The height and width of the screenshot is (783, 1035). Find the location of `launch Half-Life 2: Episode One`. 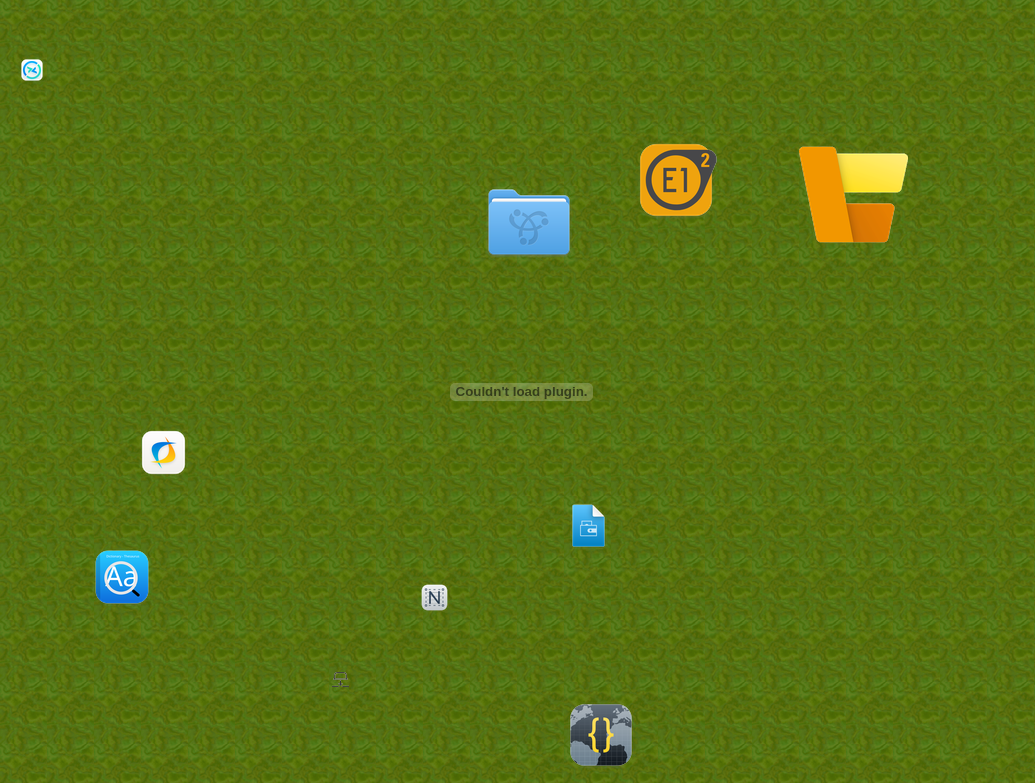

launch Half-Life 2: Episode One is located at coordinates (676, 180).